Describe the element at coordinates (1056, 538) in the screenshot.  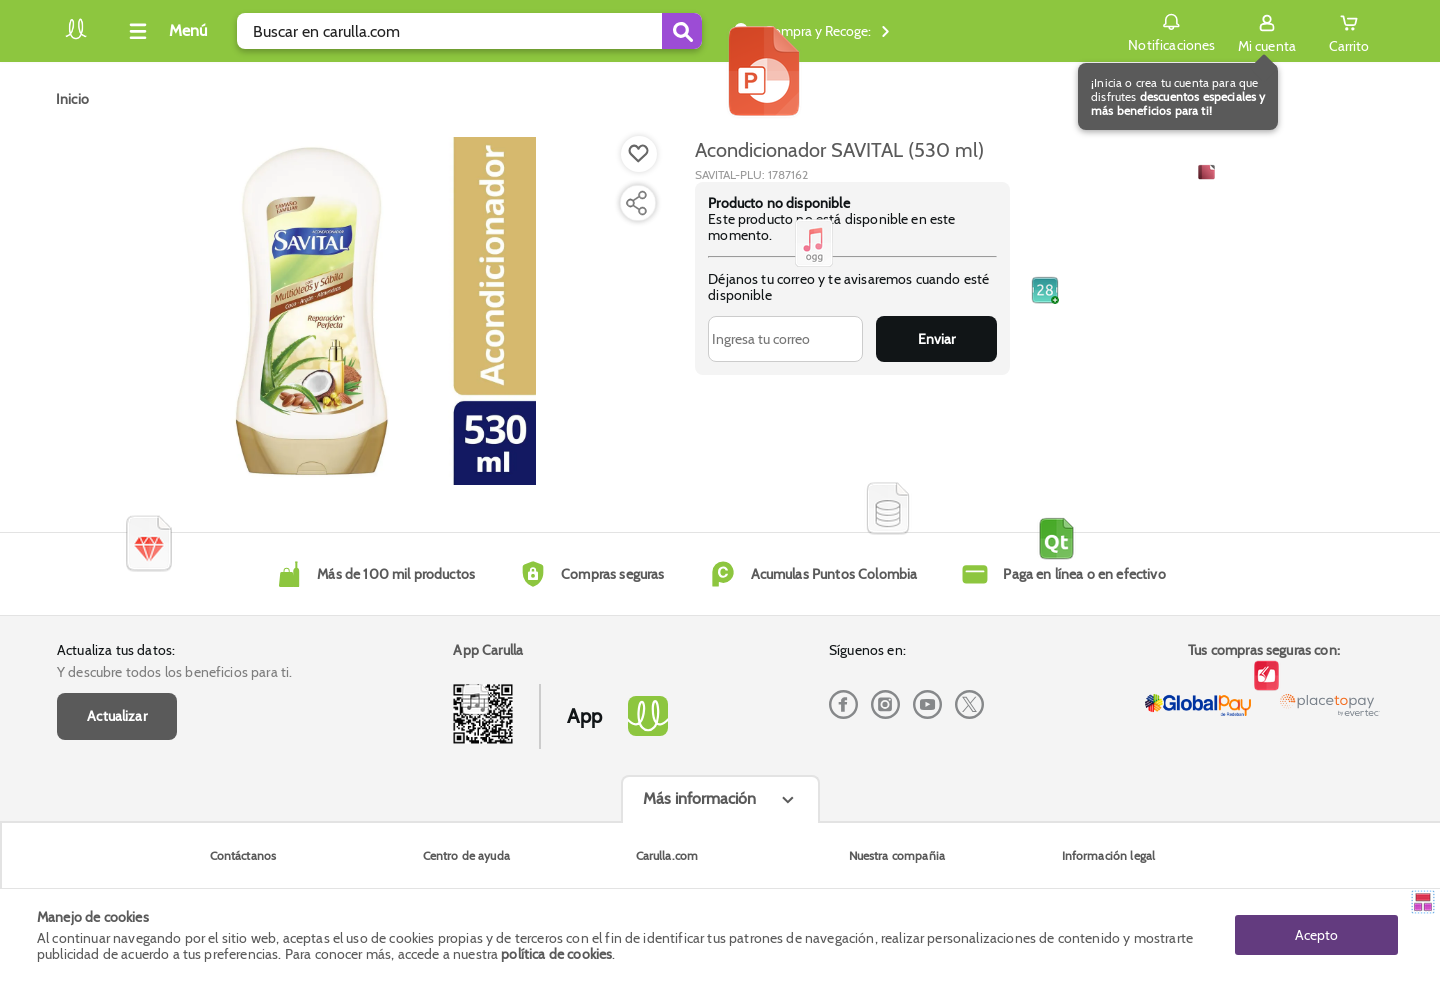
I see `a QML source file used in Qt application development` at that location.